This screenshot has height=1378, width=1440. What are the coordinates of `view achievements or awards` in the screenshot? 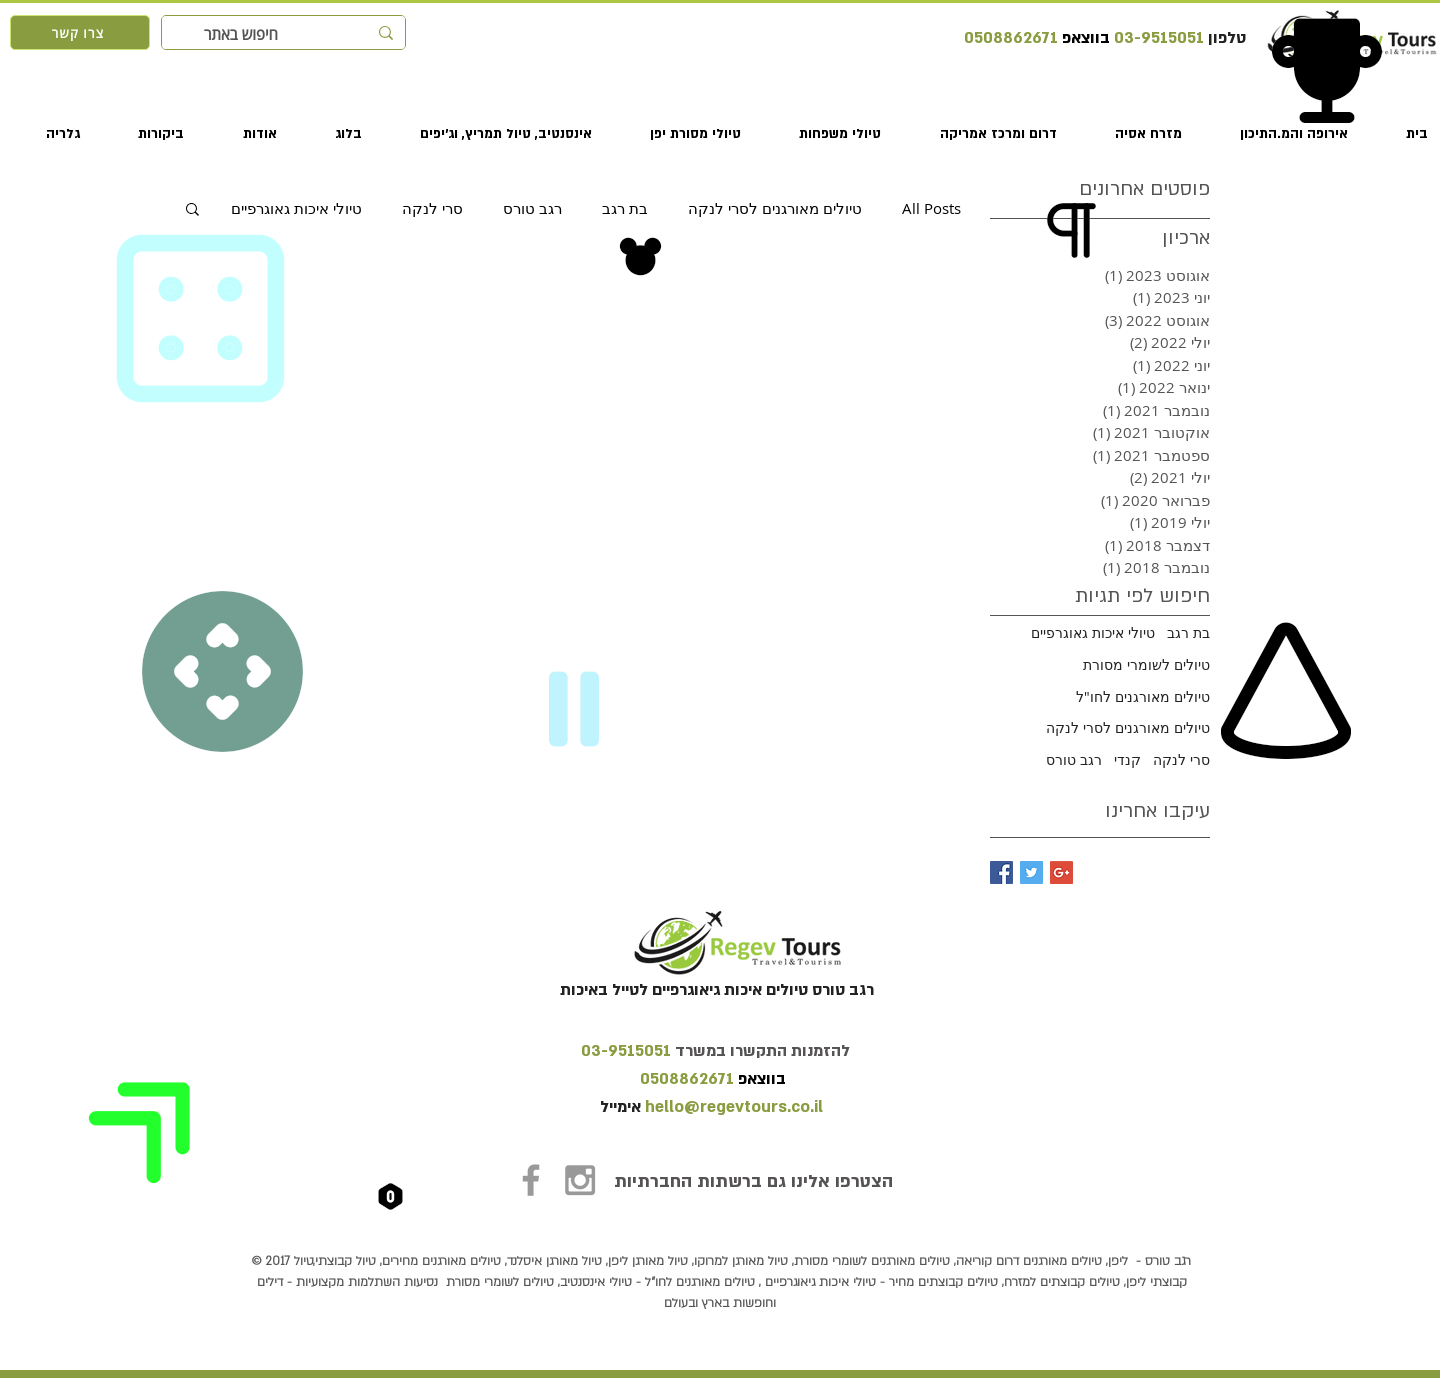 It's located at (1327, 68).